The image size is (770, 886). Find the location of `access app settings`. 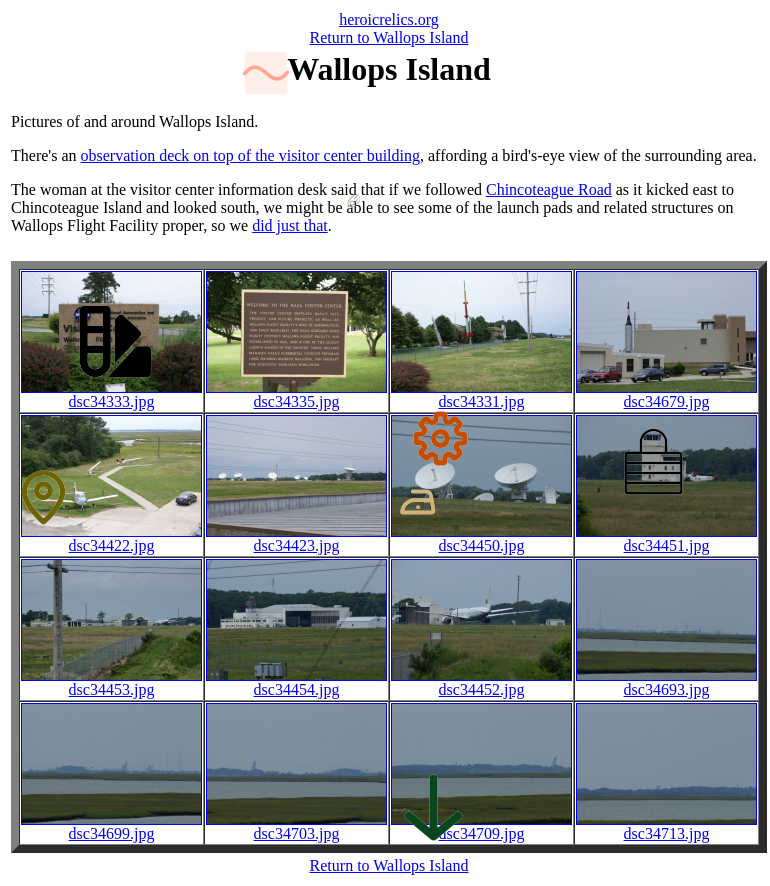

access app settings is located at coordinates (440, 438).